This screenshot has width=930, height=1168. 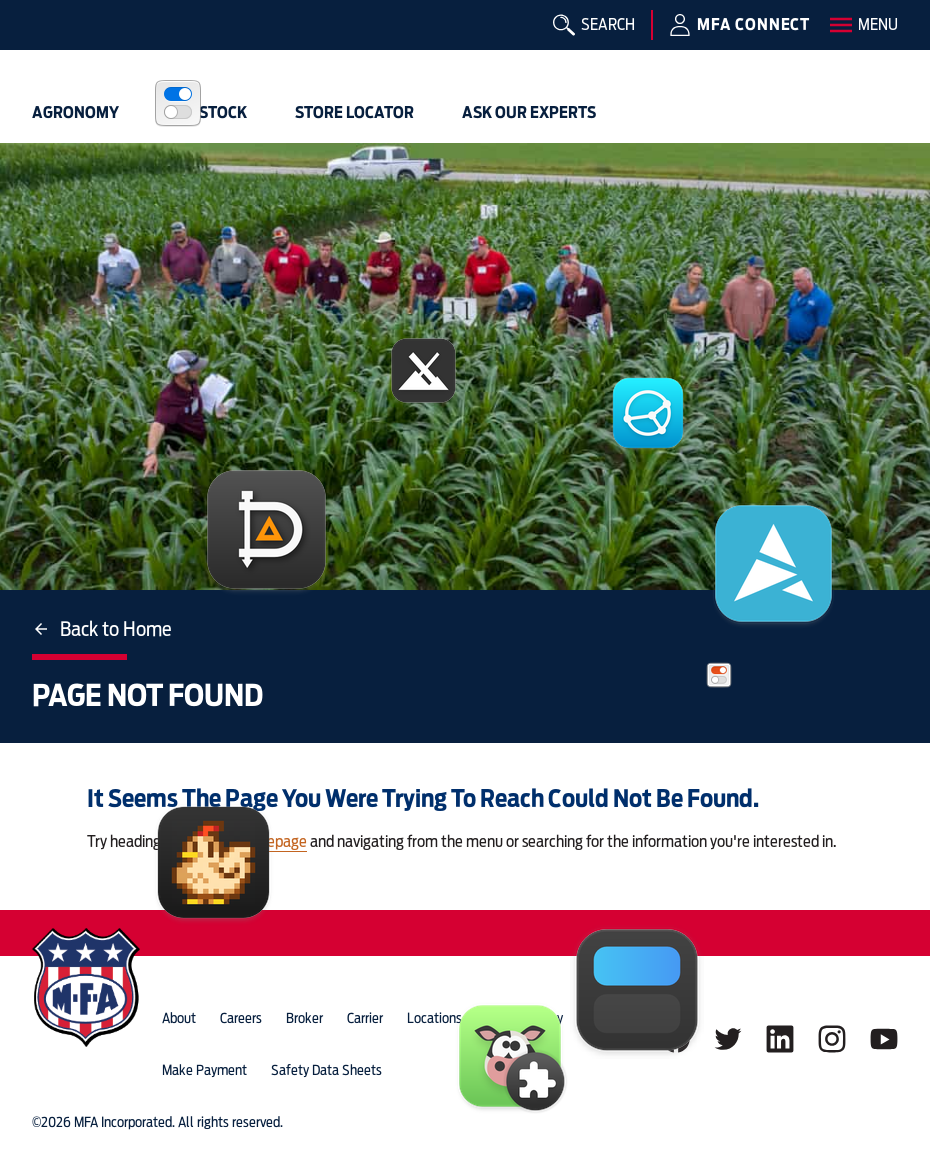 I want to click on launch the artix linux application, so click(x=773, y=563).